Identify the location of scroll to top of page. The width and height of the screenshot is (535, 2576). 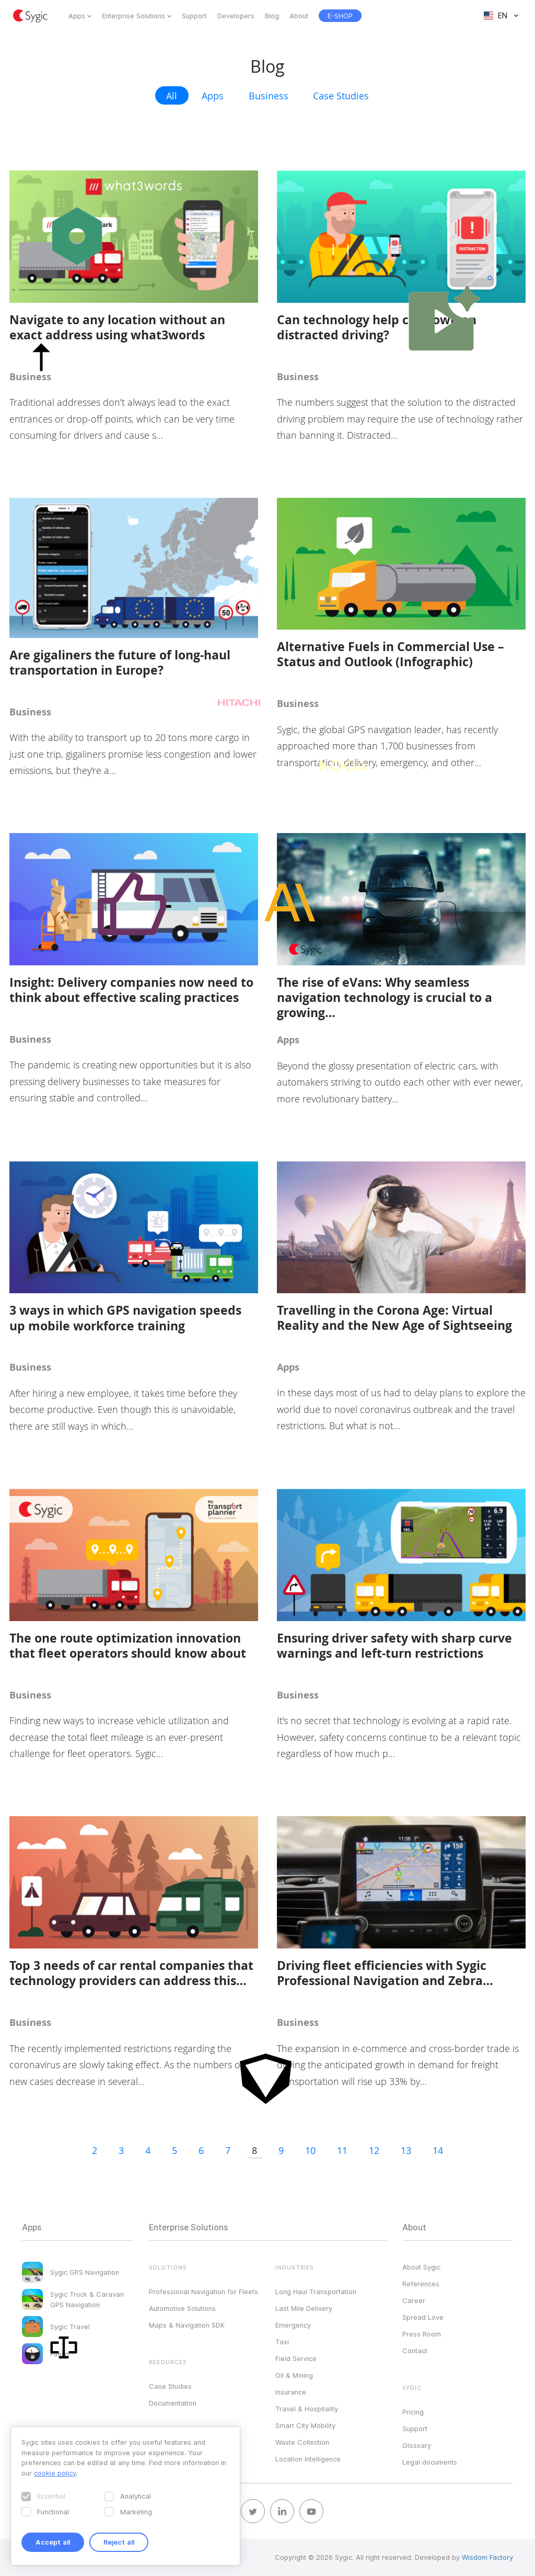
(41, 357).